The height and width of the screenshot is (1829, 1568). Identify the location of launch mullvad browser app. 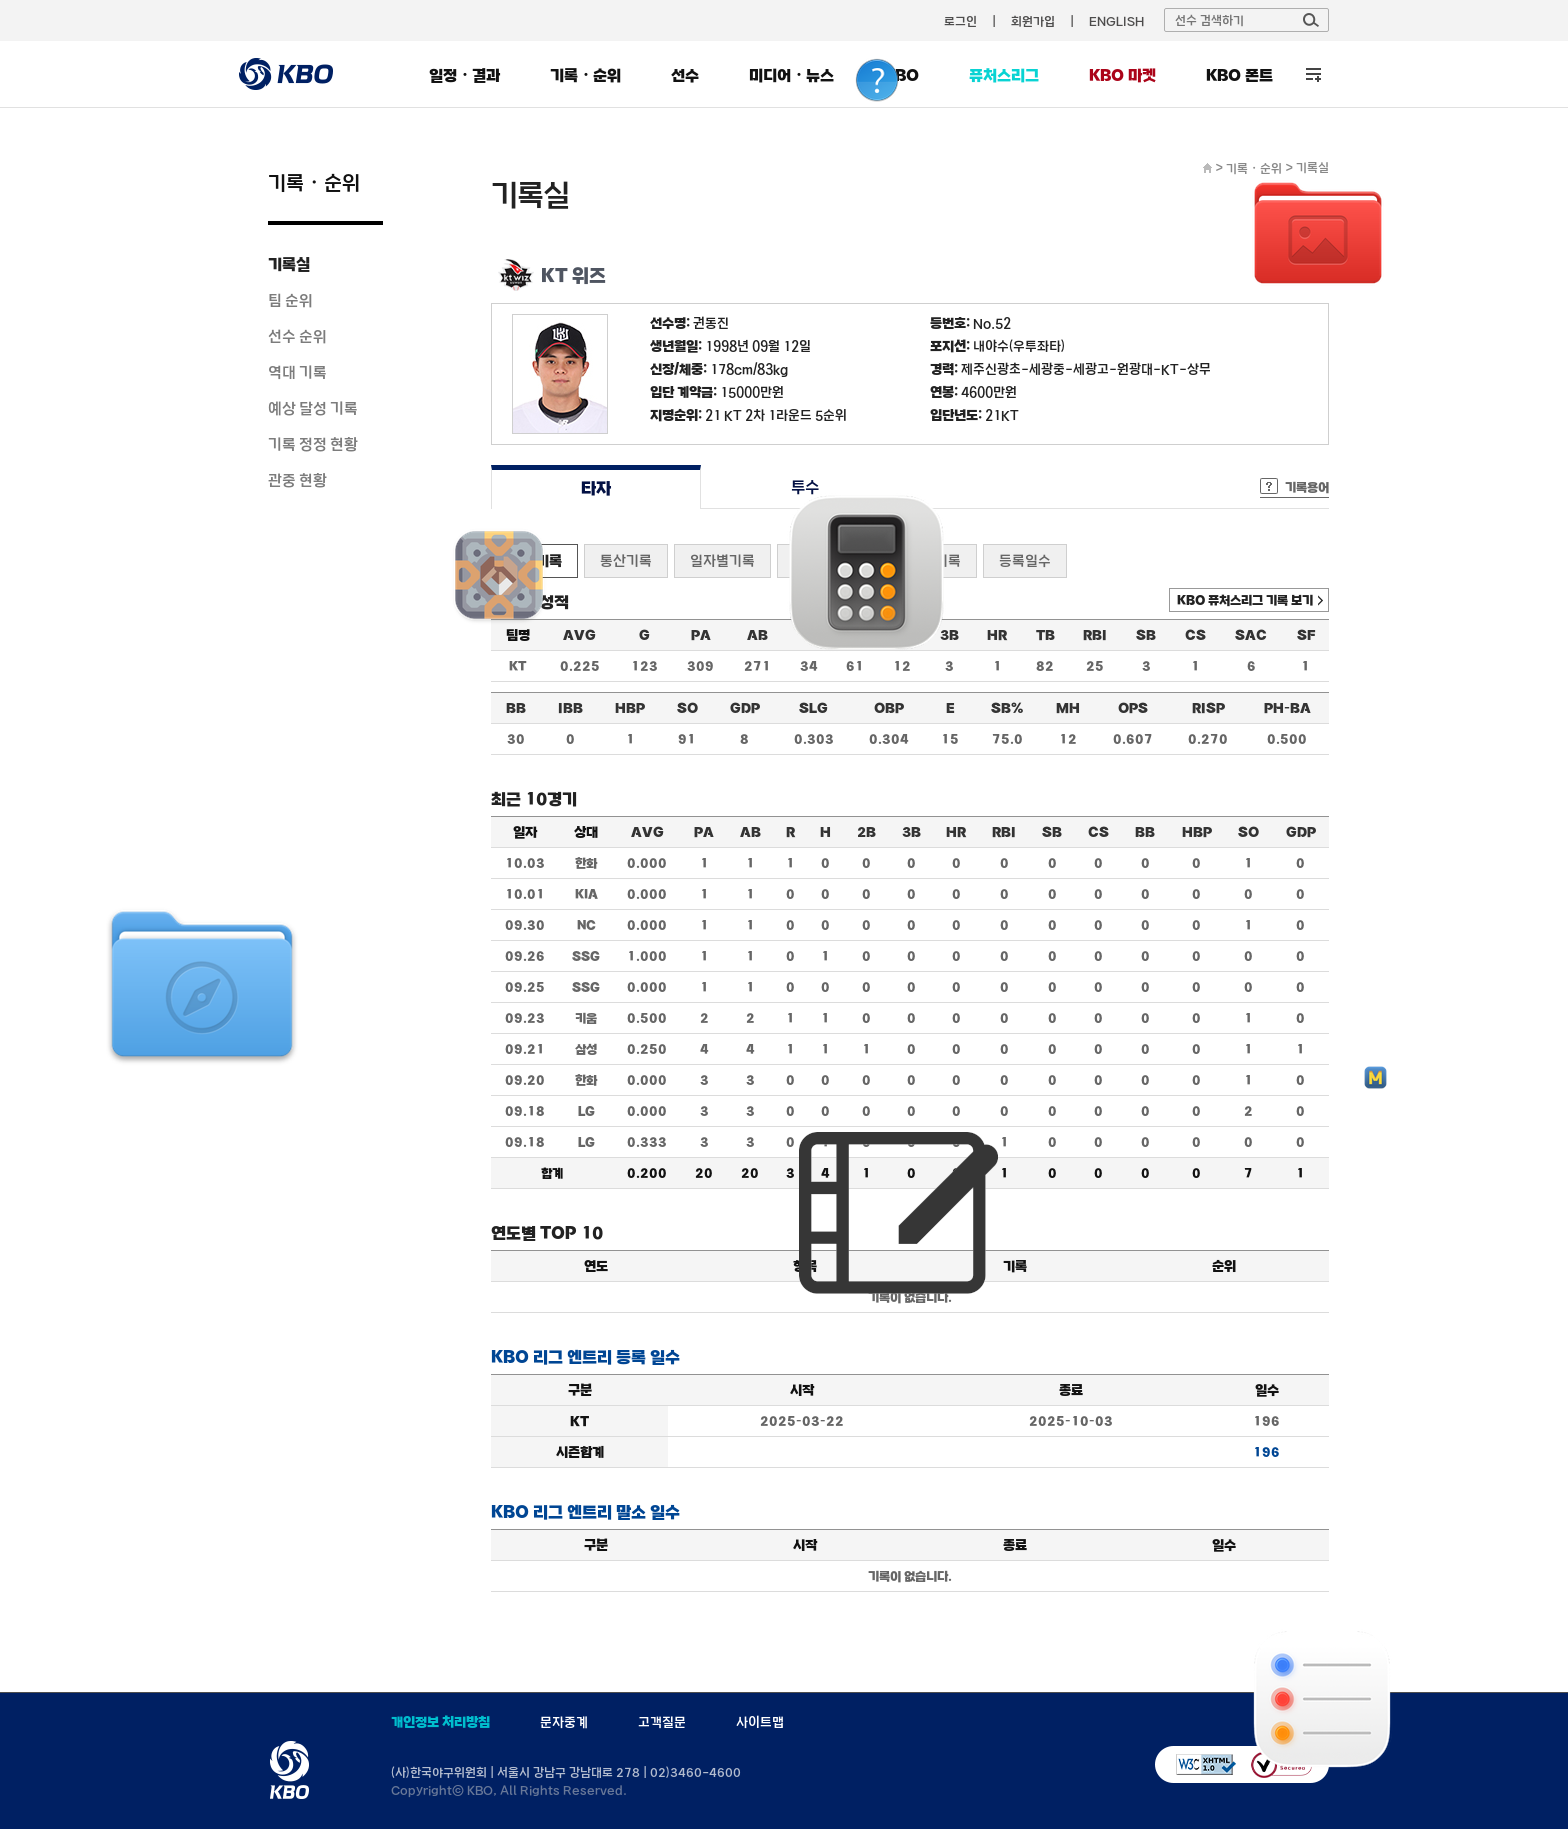
(1375, 1077).